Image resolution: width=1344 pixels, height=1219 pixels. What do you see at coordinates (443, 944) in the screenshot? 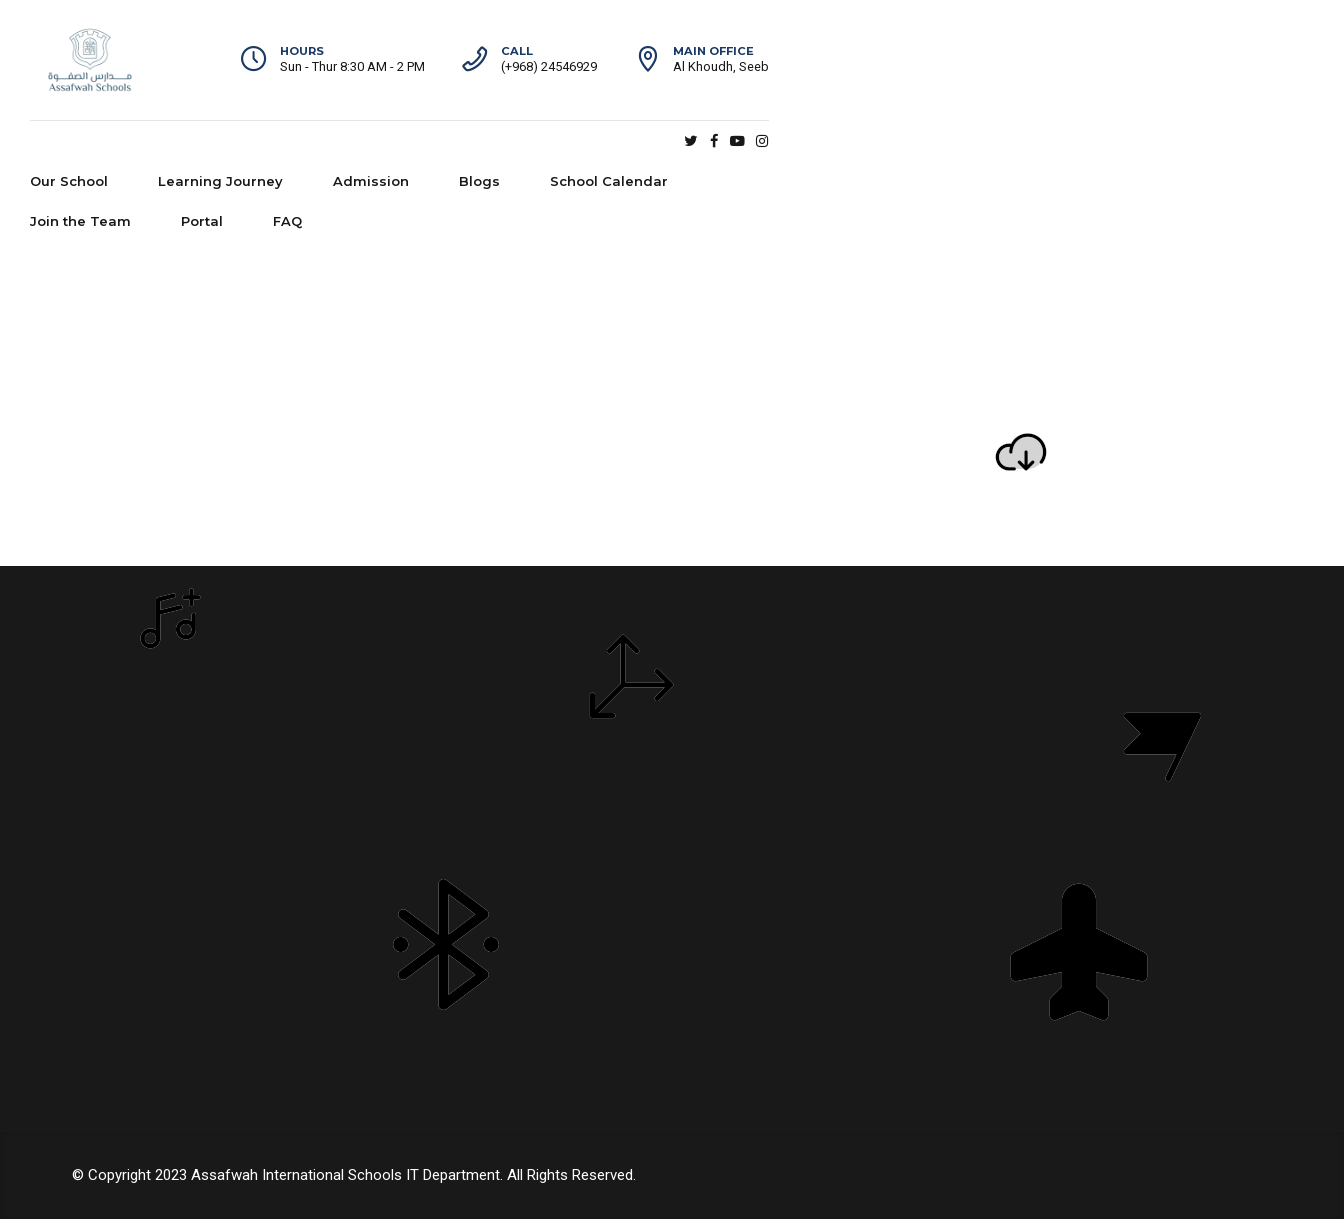
I see `indicates an active bluetooth connection` at bounding box center [443, 944].